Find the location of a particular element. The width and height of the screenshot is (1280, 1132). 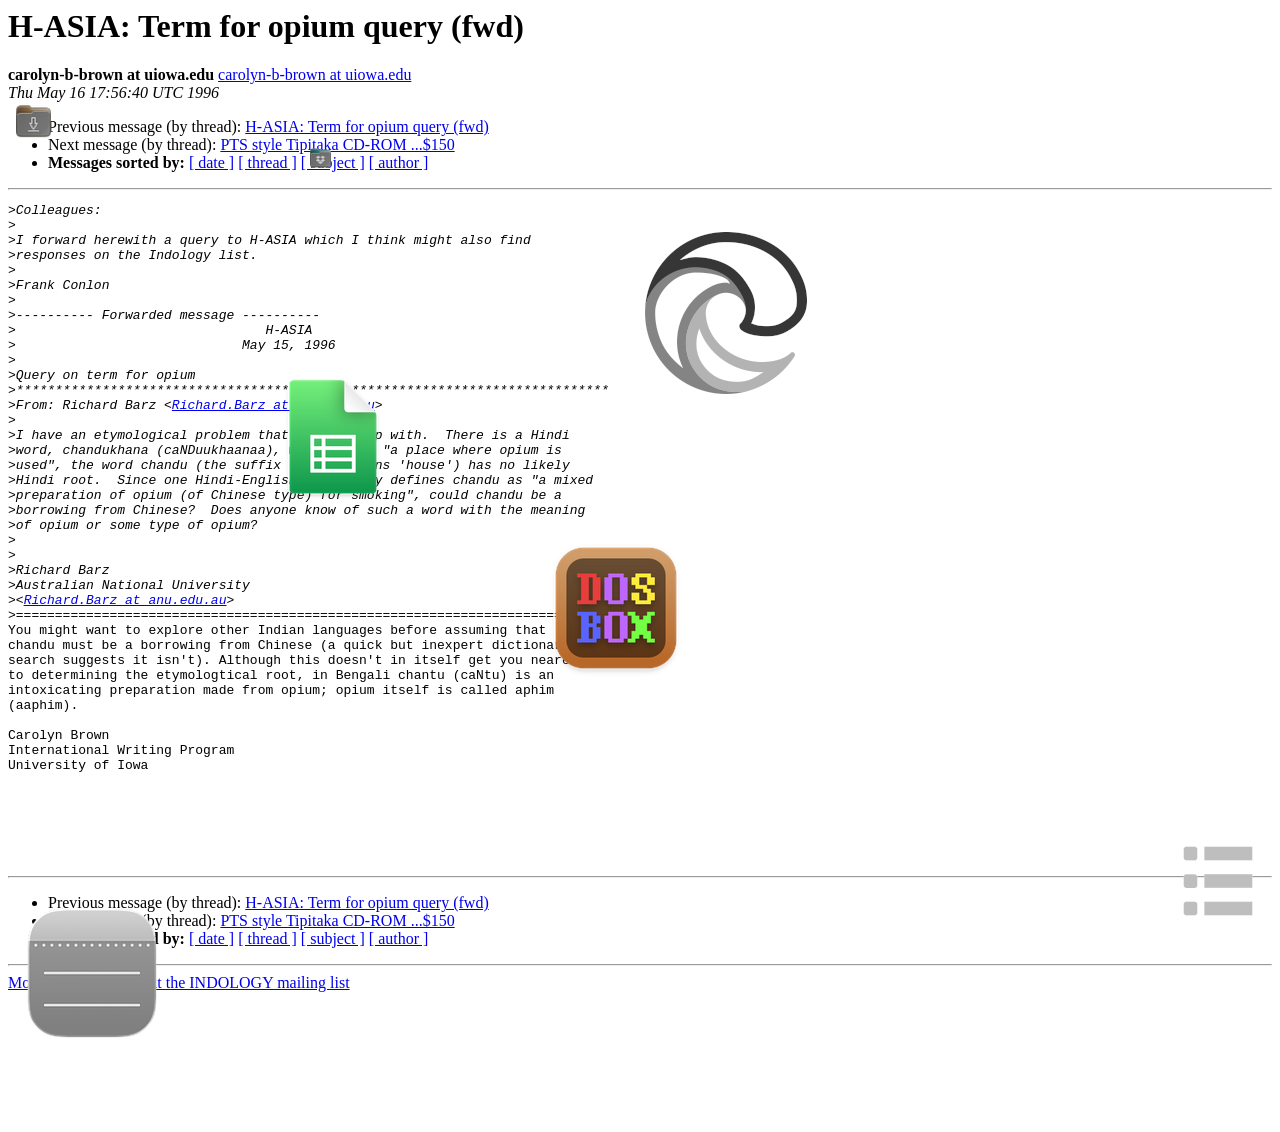

open microsoft edge browser is located at coordinates (726, 313).